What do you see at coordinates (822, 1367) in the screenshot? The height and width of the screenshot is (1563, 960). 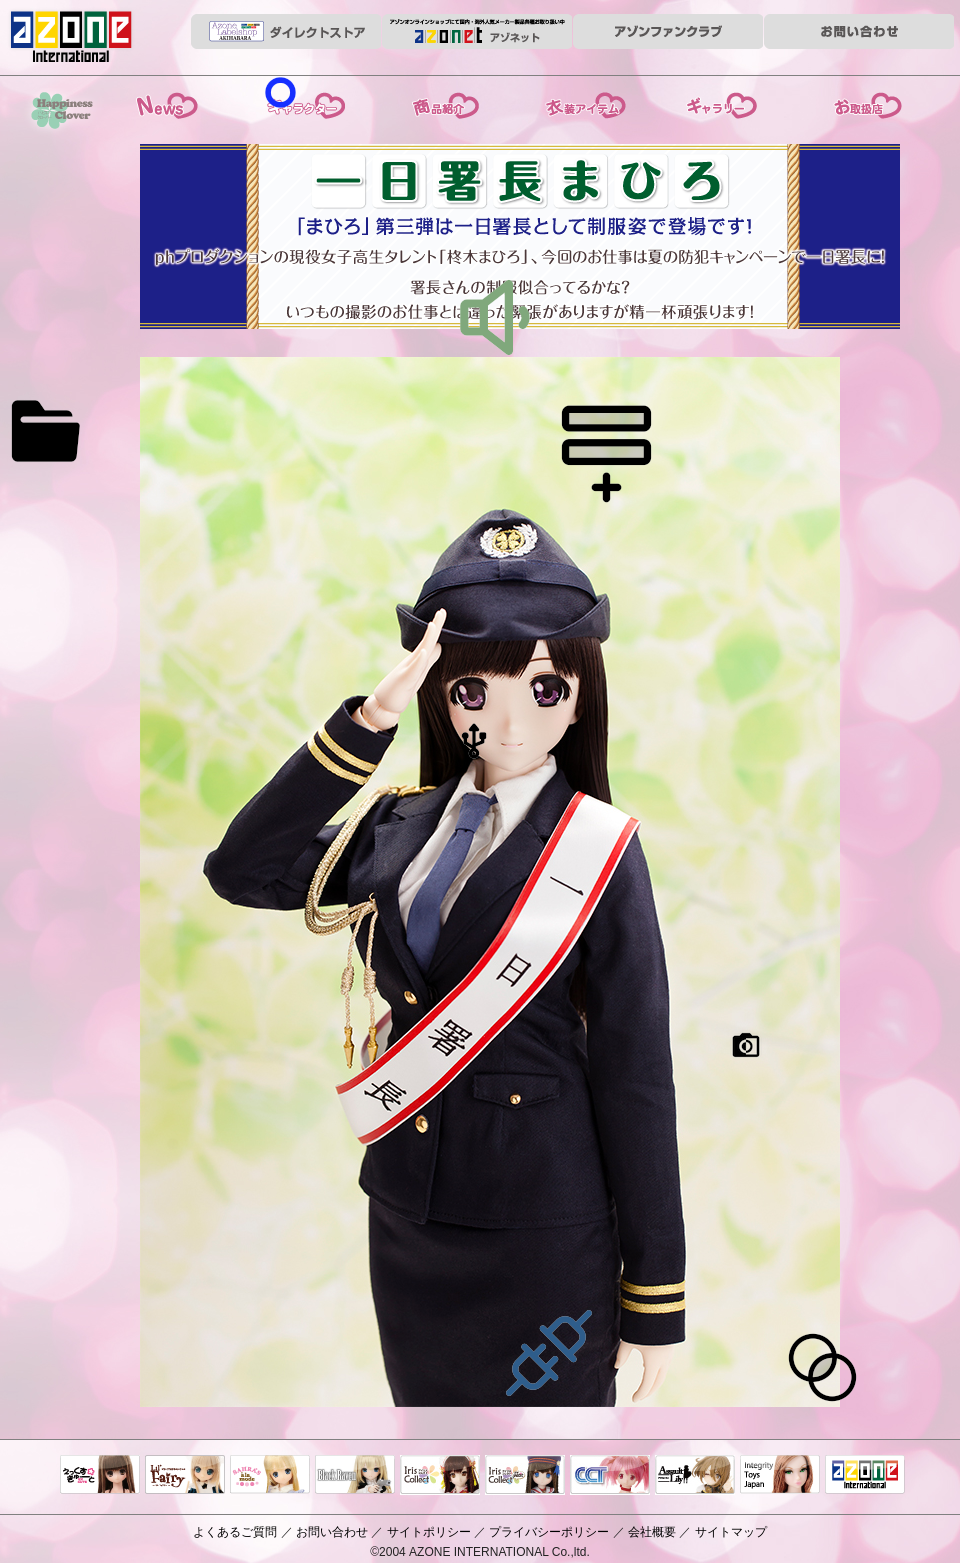 I see `intersect or merge two shapes` at bounding box center [822, 1367].